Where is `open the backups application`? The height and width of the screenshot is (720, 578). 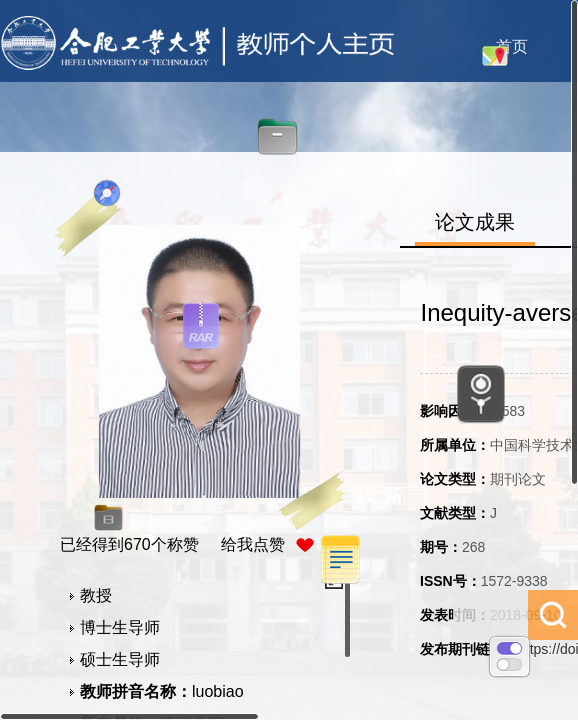
open the backups application is located at coordinates (481, 394).